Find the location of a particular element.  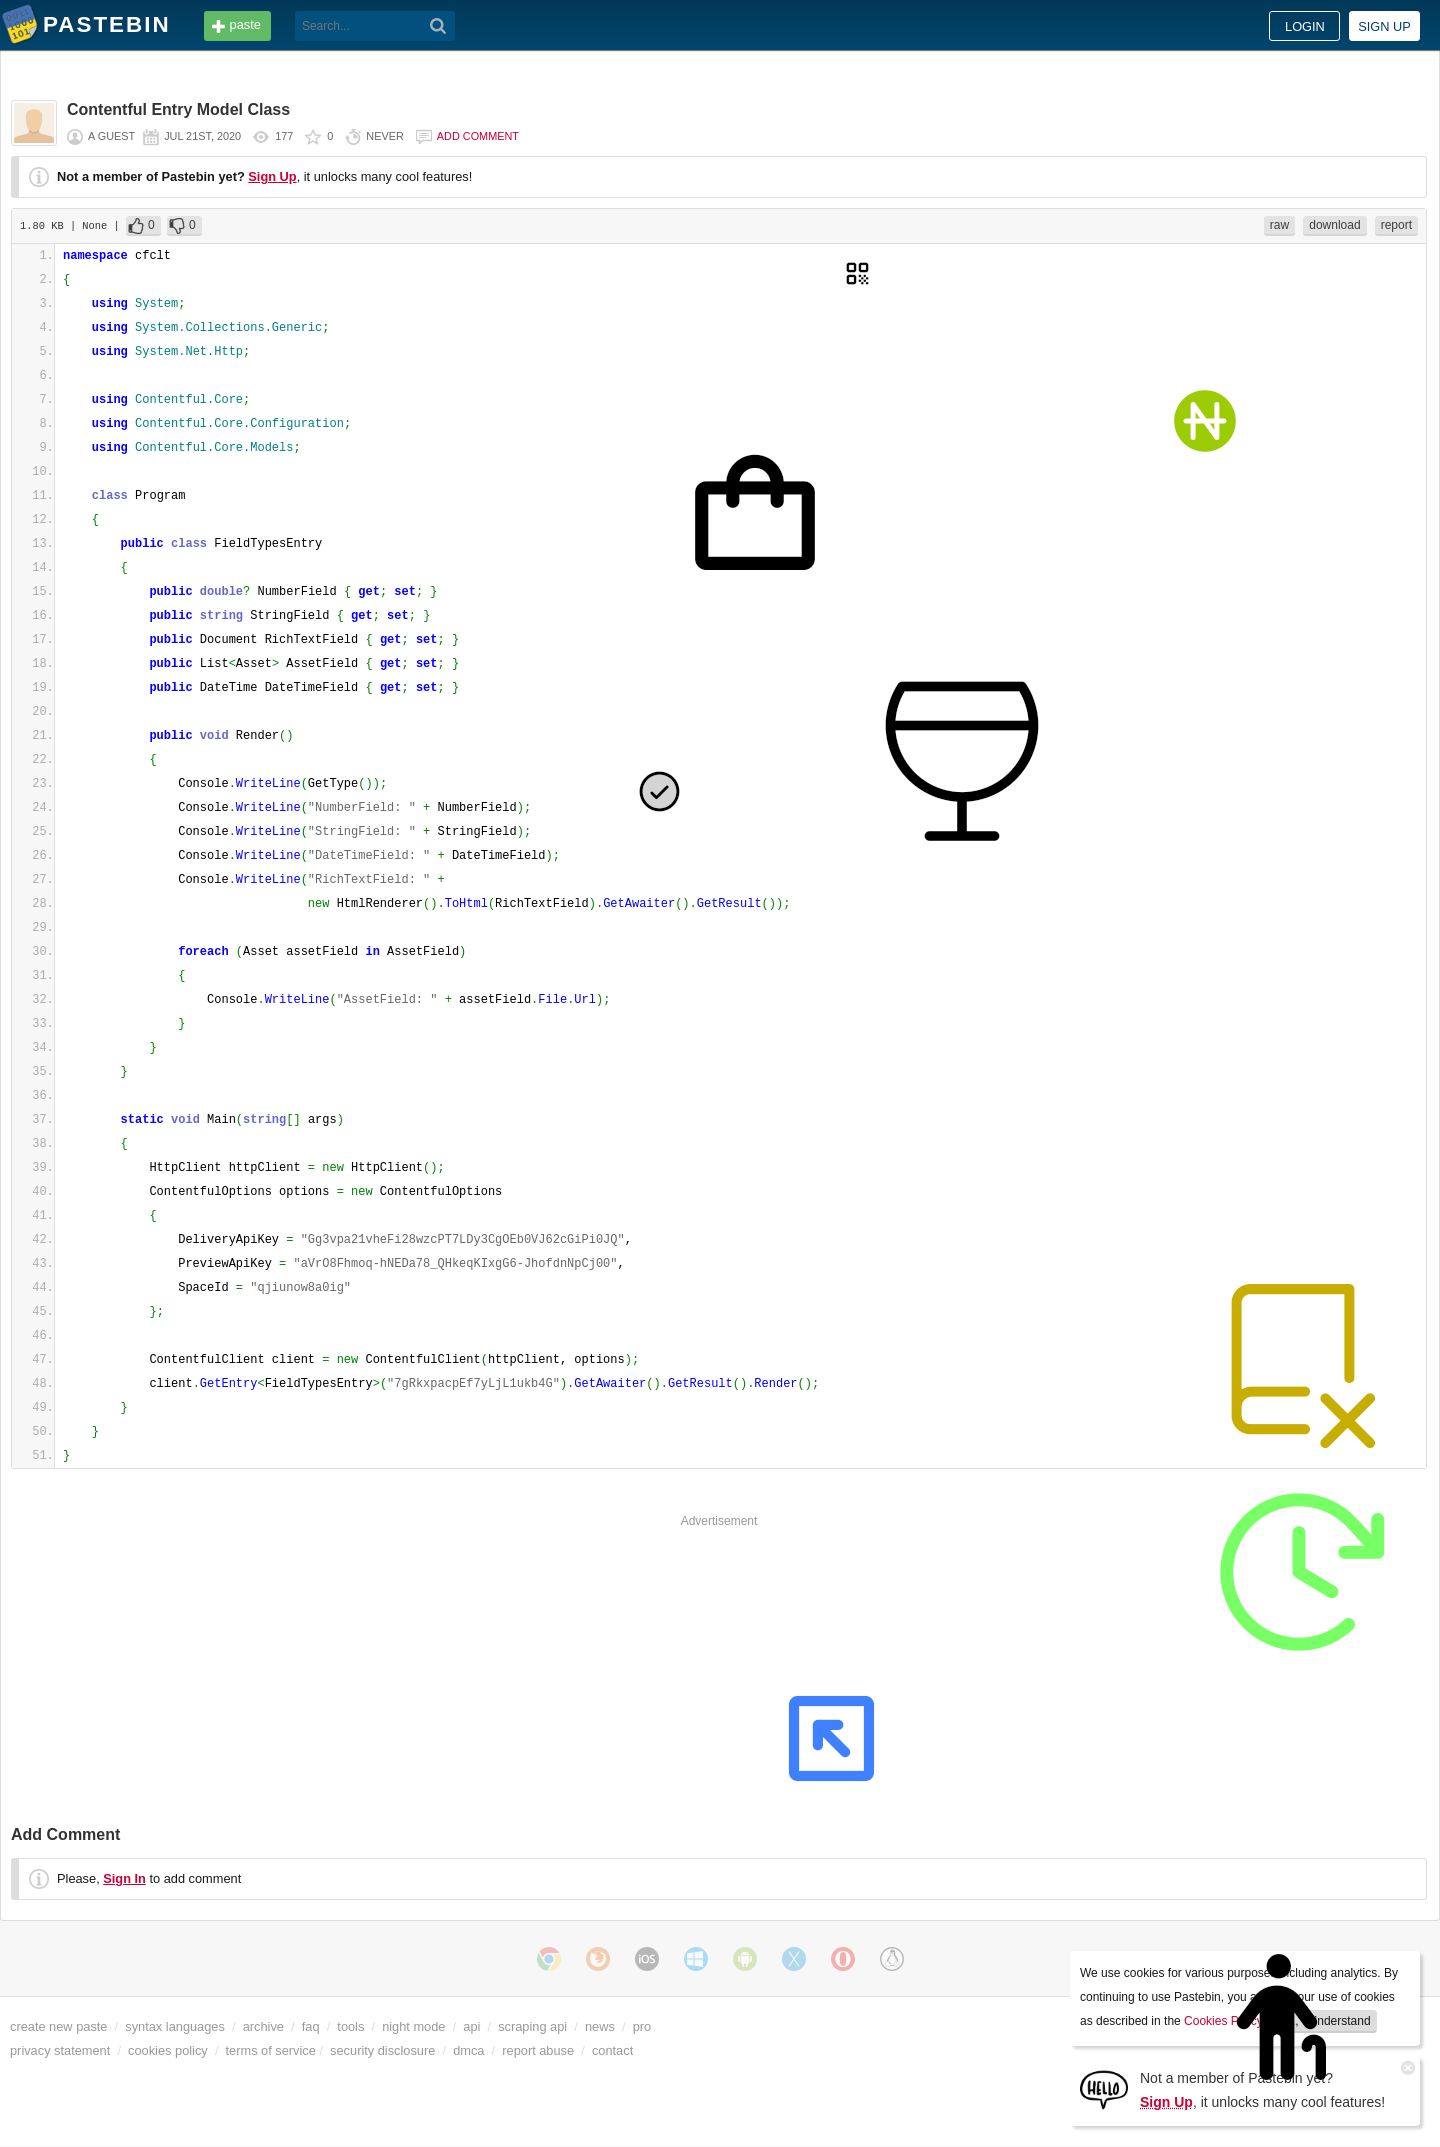

view balance in Nigerian naira is located at coordinates (1205, 421).